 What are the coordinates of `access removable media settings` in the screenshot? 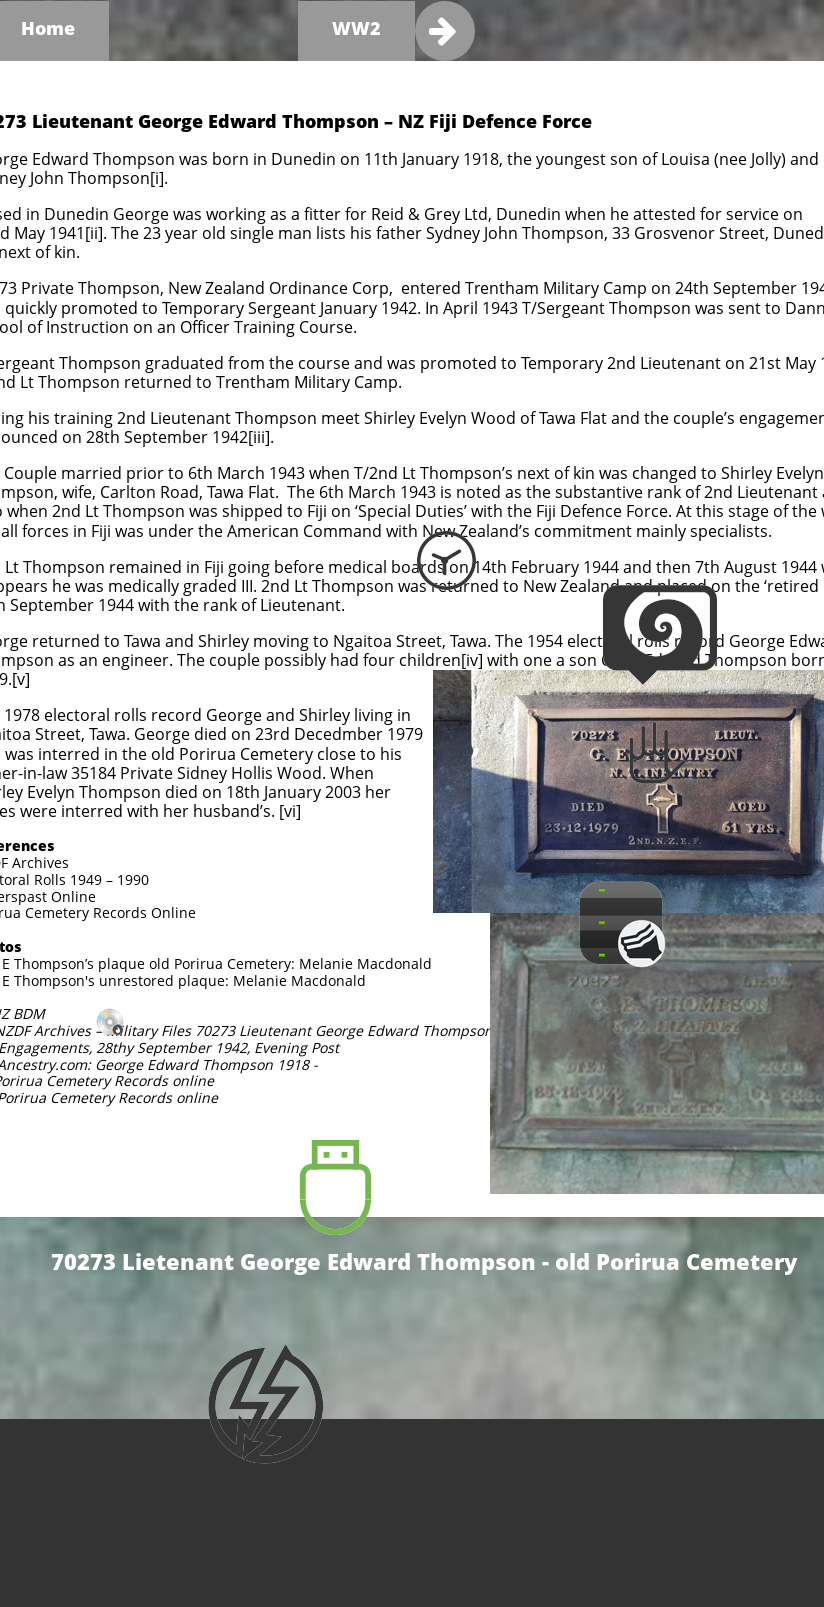 It's located at (335, 1187).